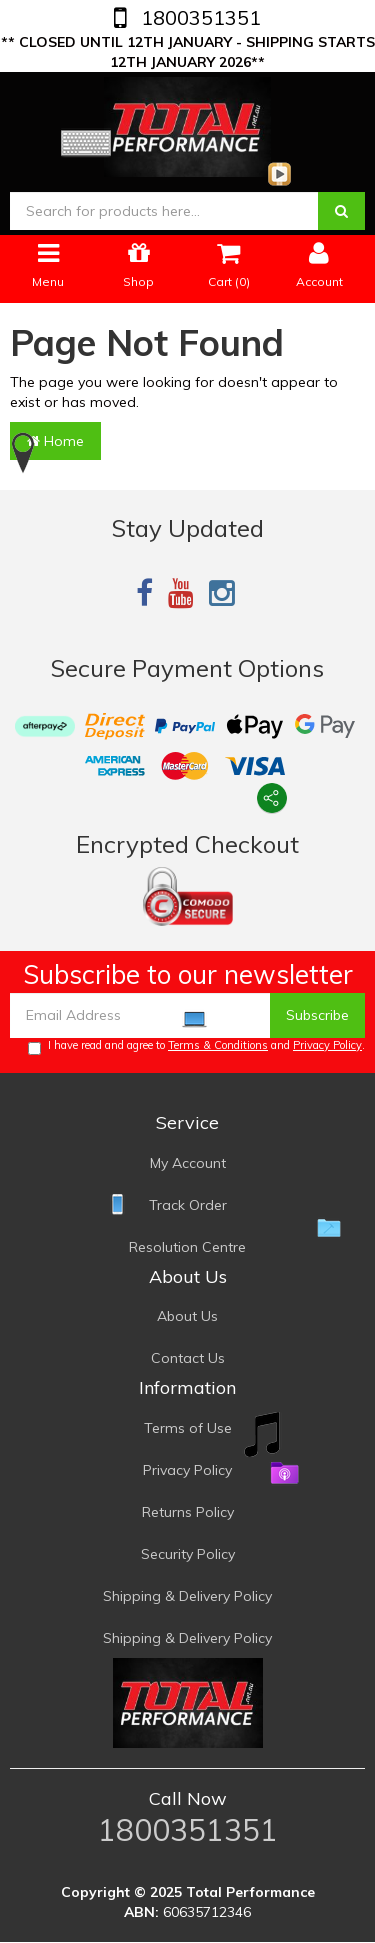  Describe the element at coordinates (263, 1434) in the screenshot. I see `access your music folder in the sidebar` at that location.